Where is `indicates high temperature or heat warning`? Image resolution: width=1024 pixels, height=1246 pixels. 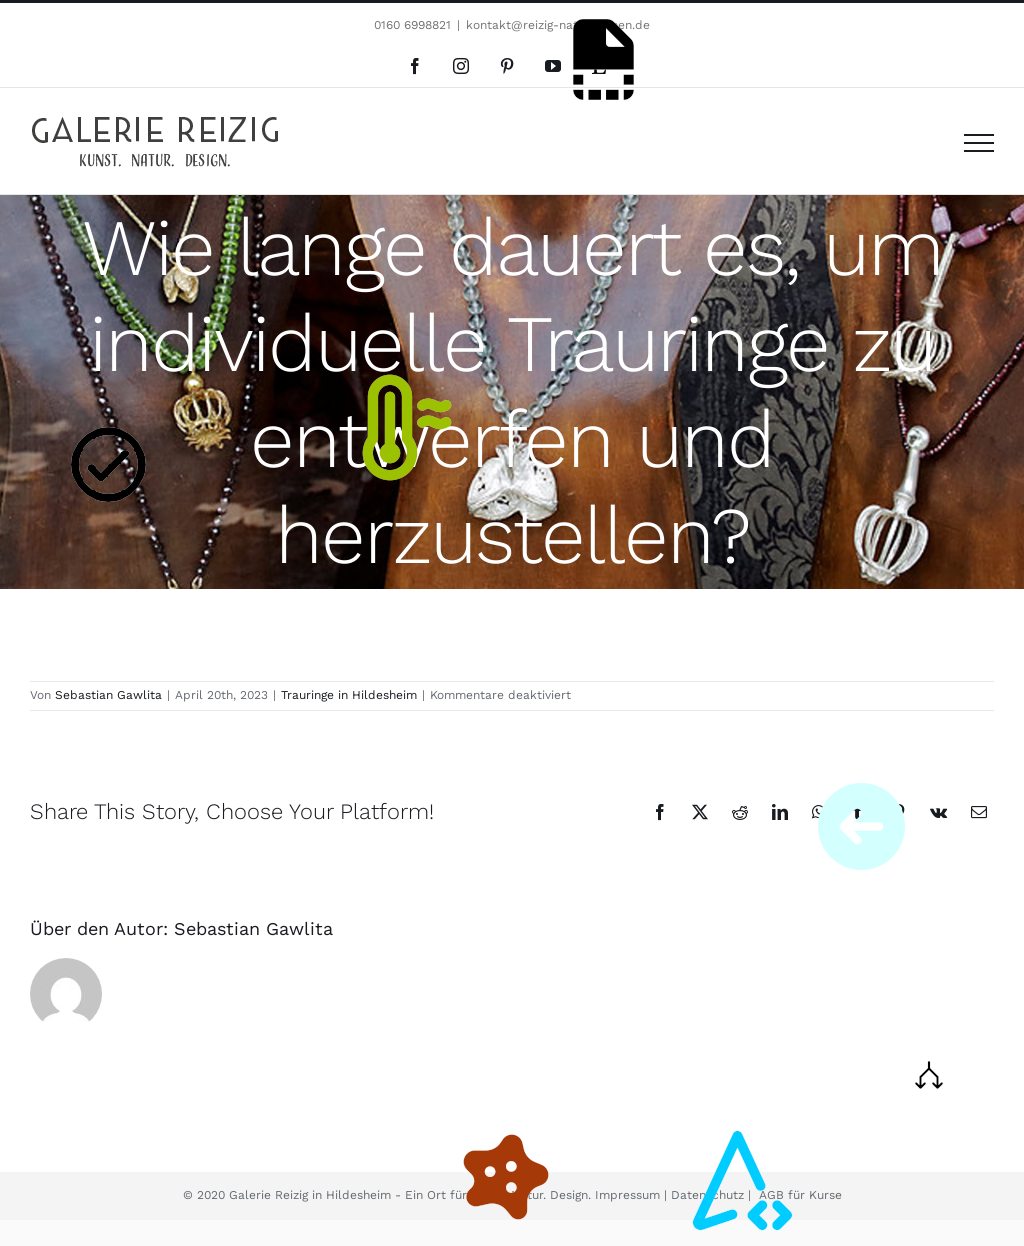
indicates high temperature or heat warning is located at coordinates (398, 427).